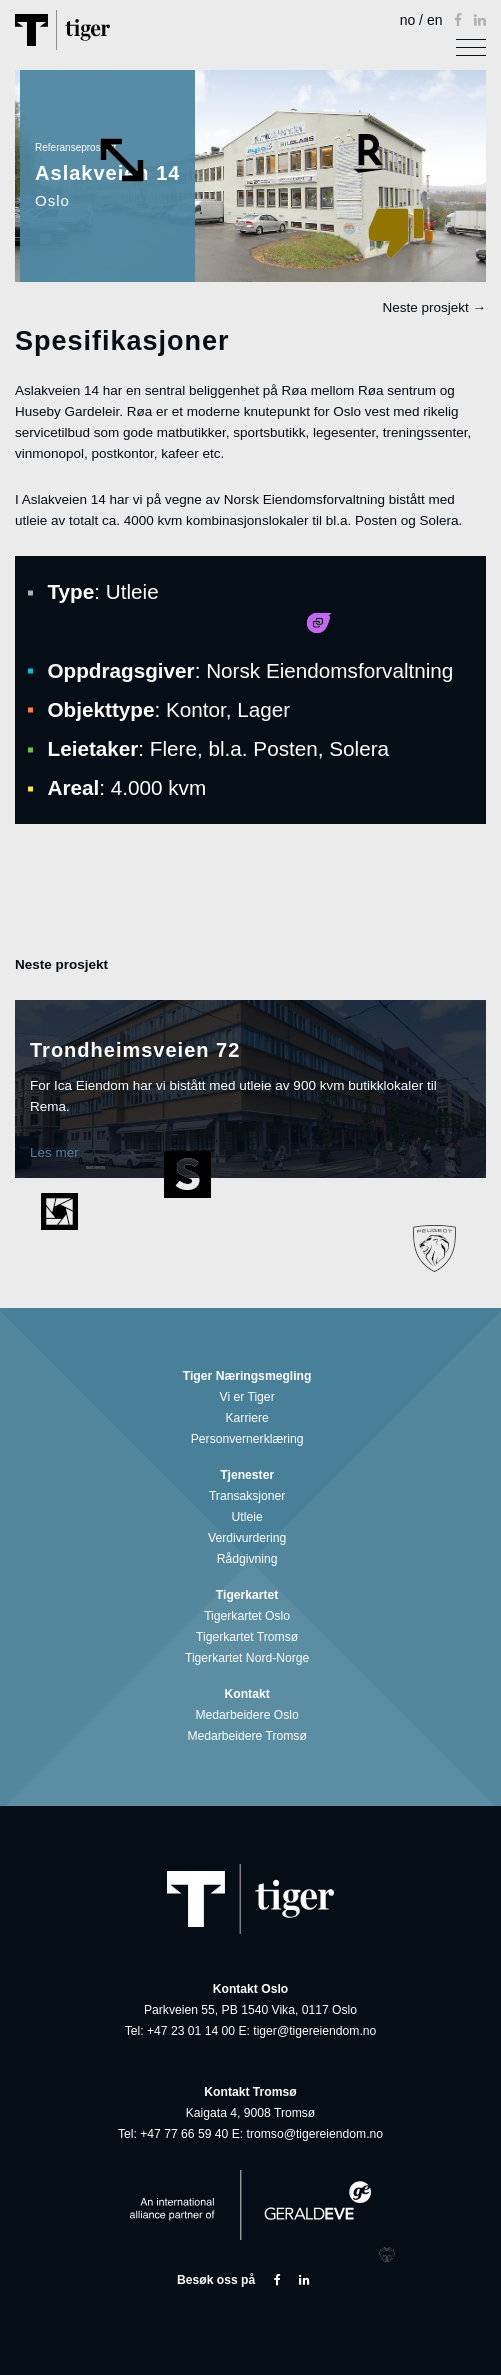 This screenshot has height=2375, width=501. I want to click on open napster music streaming app, so click(387, 2254).